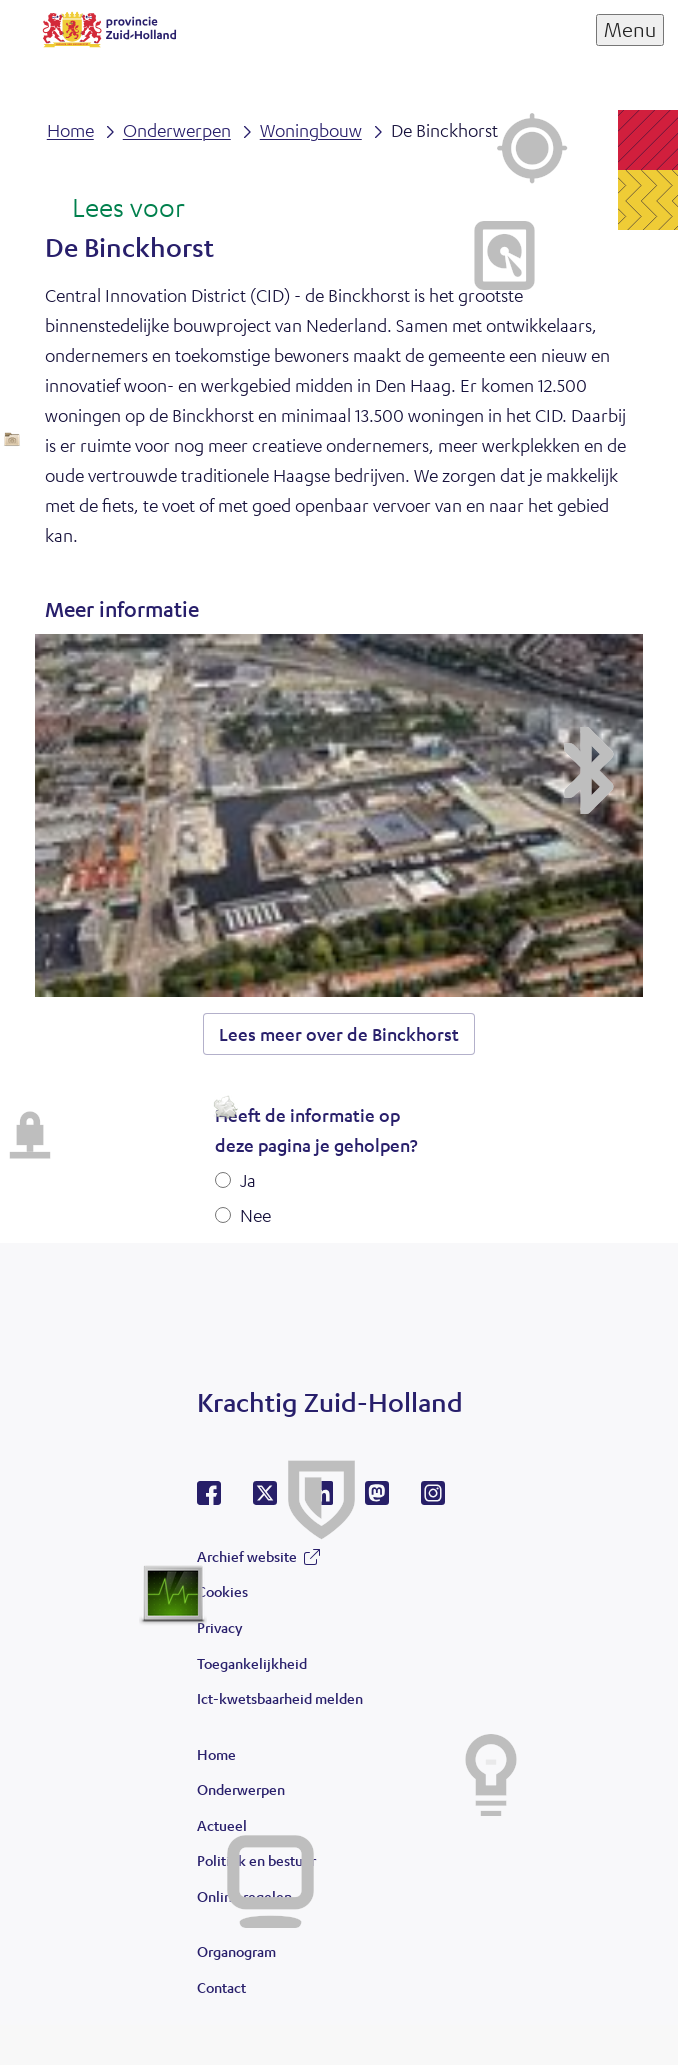  What do you see at coordinates (504, 255) in the screenshot?
I see `access connected USB hard drive` at bounding box center [504, 255].